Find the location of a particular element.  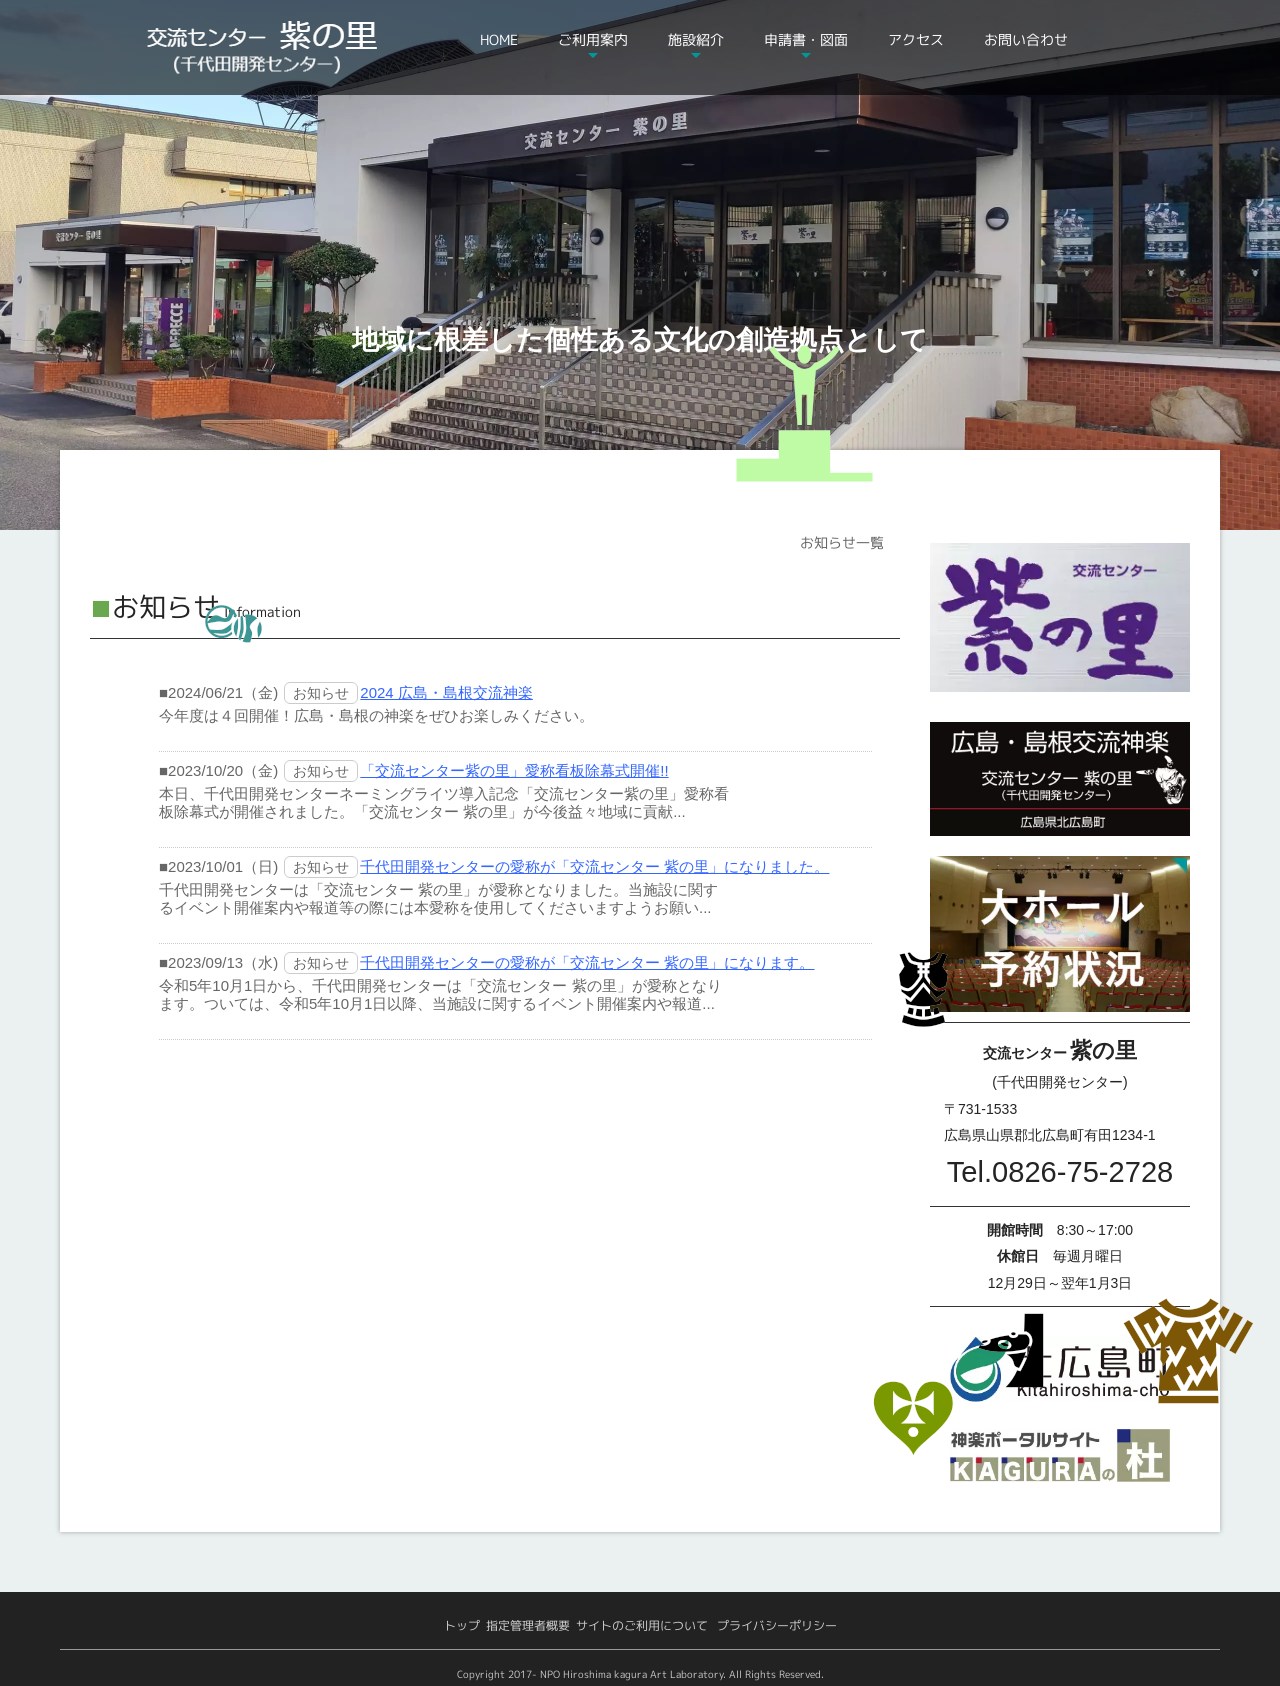

indicates a foraging or mushroom gathering activity is located at coordinates (1006, 1350).